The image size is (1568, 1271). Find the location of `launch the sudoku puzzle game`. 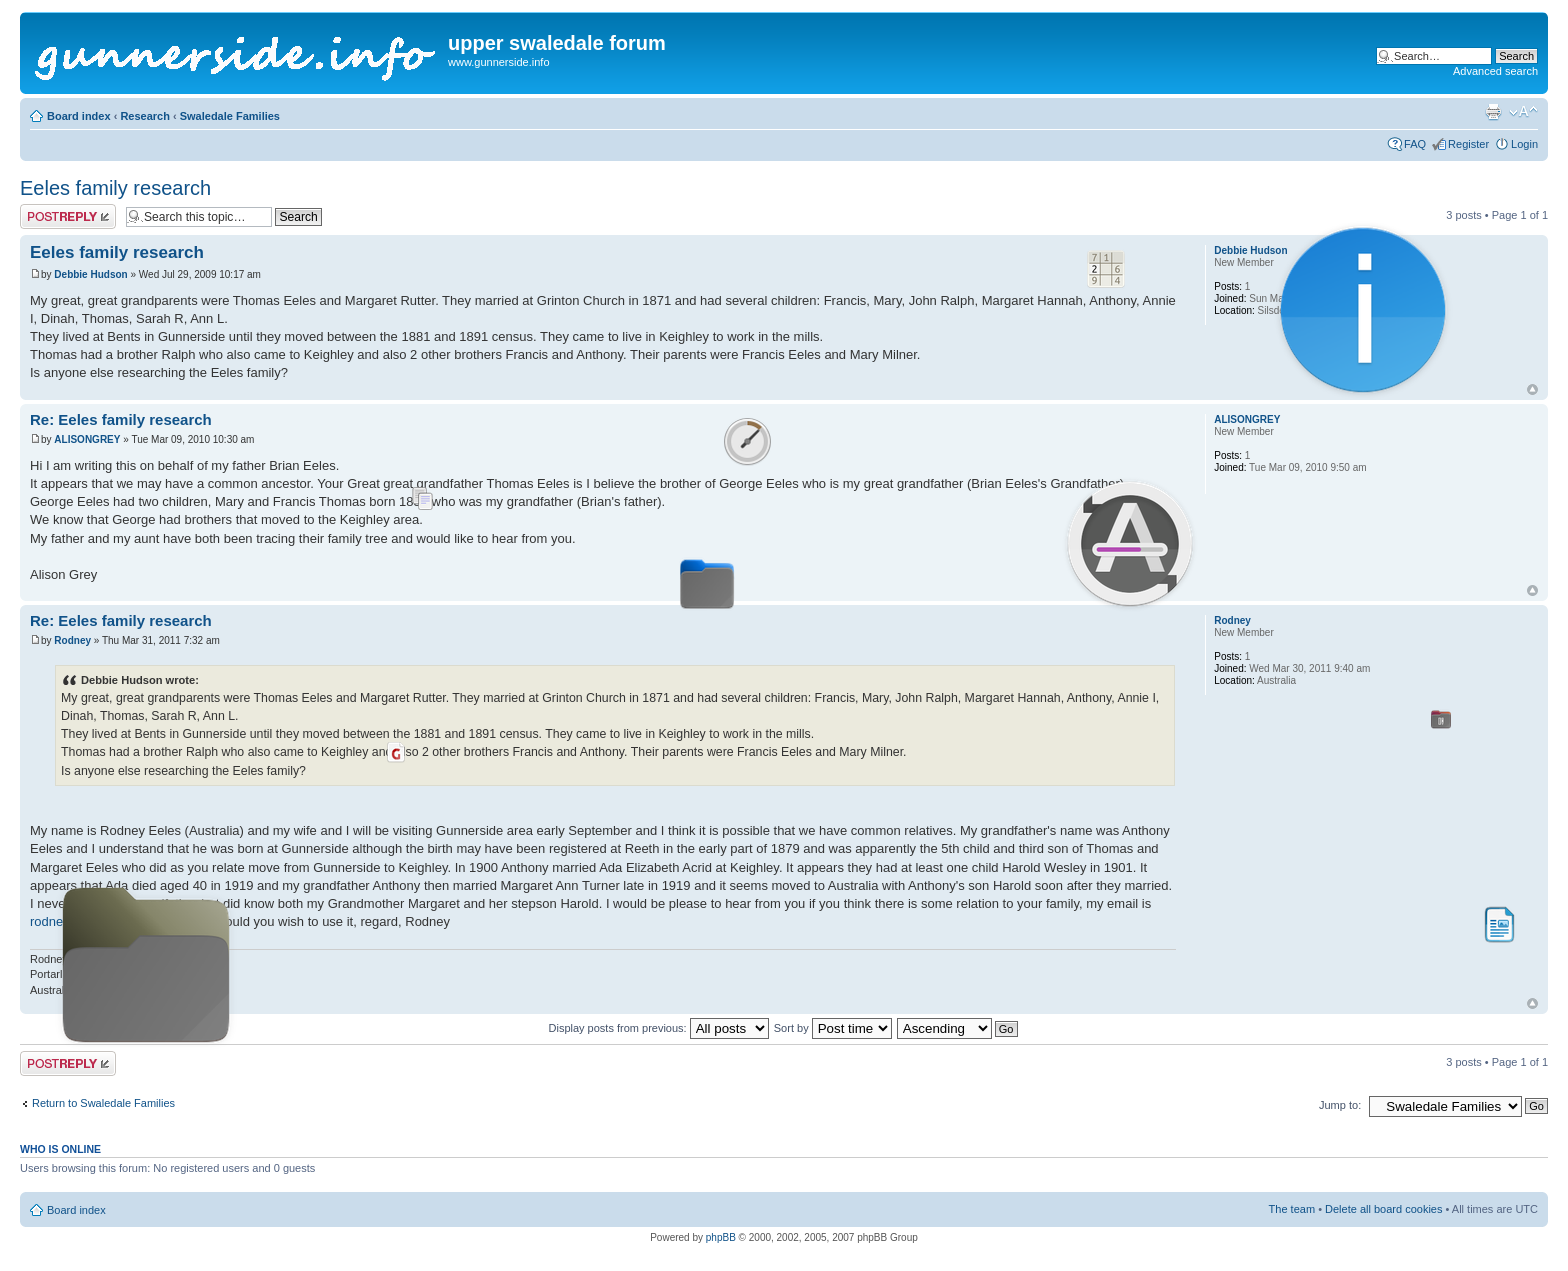

launch the sudoku puzzle game is located at coordinates (1106, 269).